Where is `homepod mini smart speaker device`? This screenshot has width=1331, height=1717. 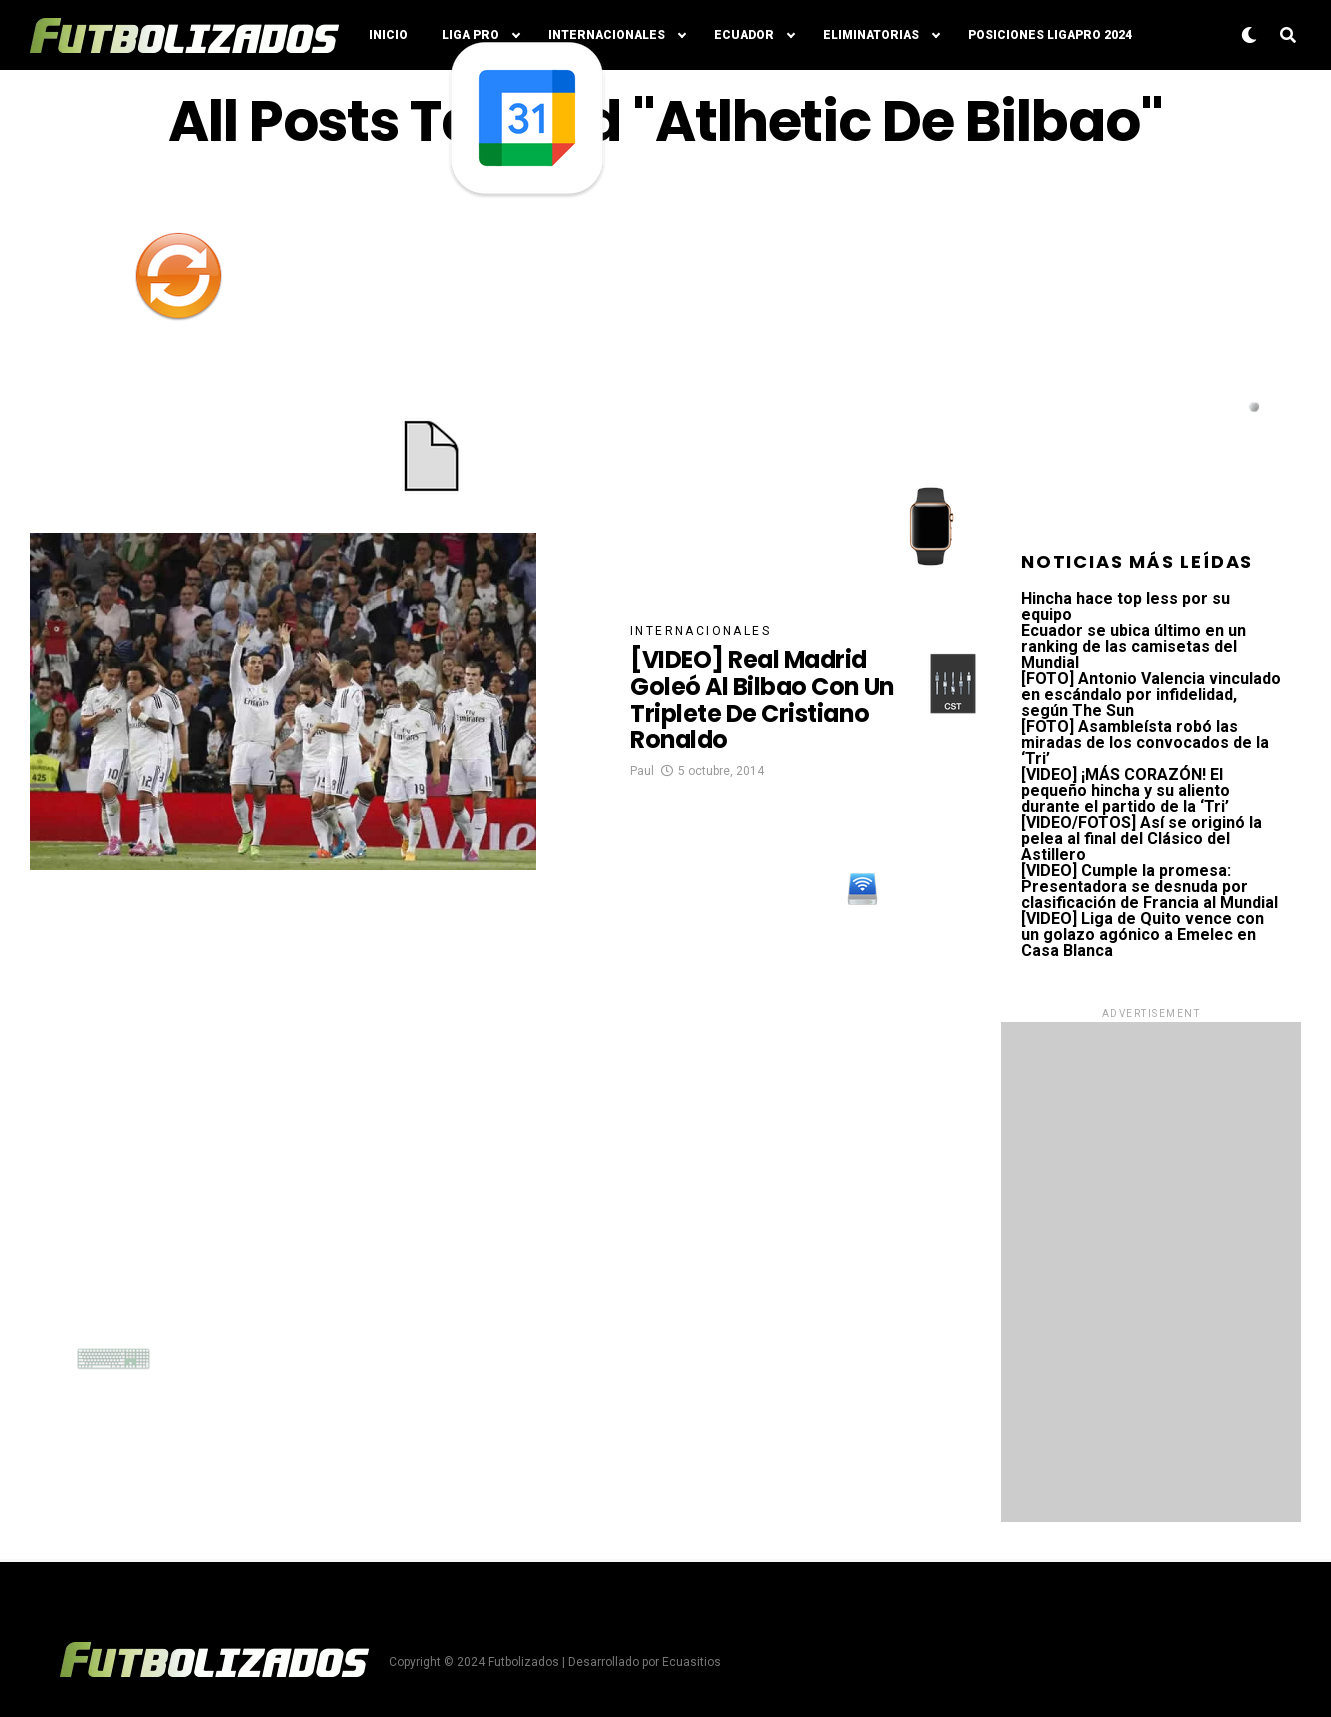
homepod mini smart speaker device is located at coordinates (1254, 408).